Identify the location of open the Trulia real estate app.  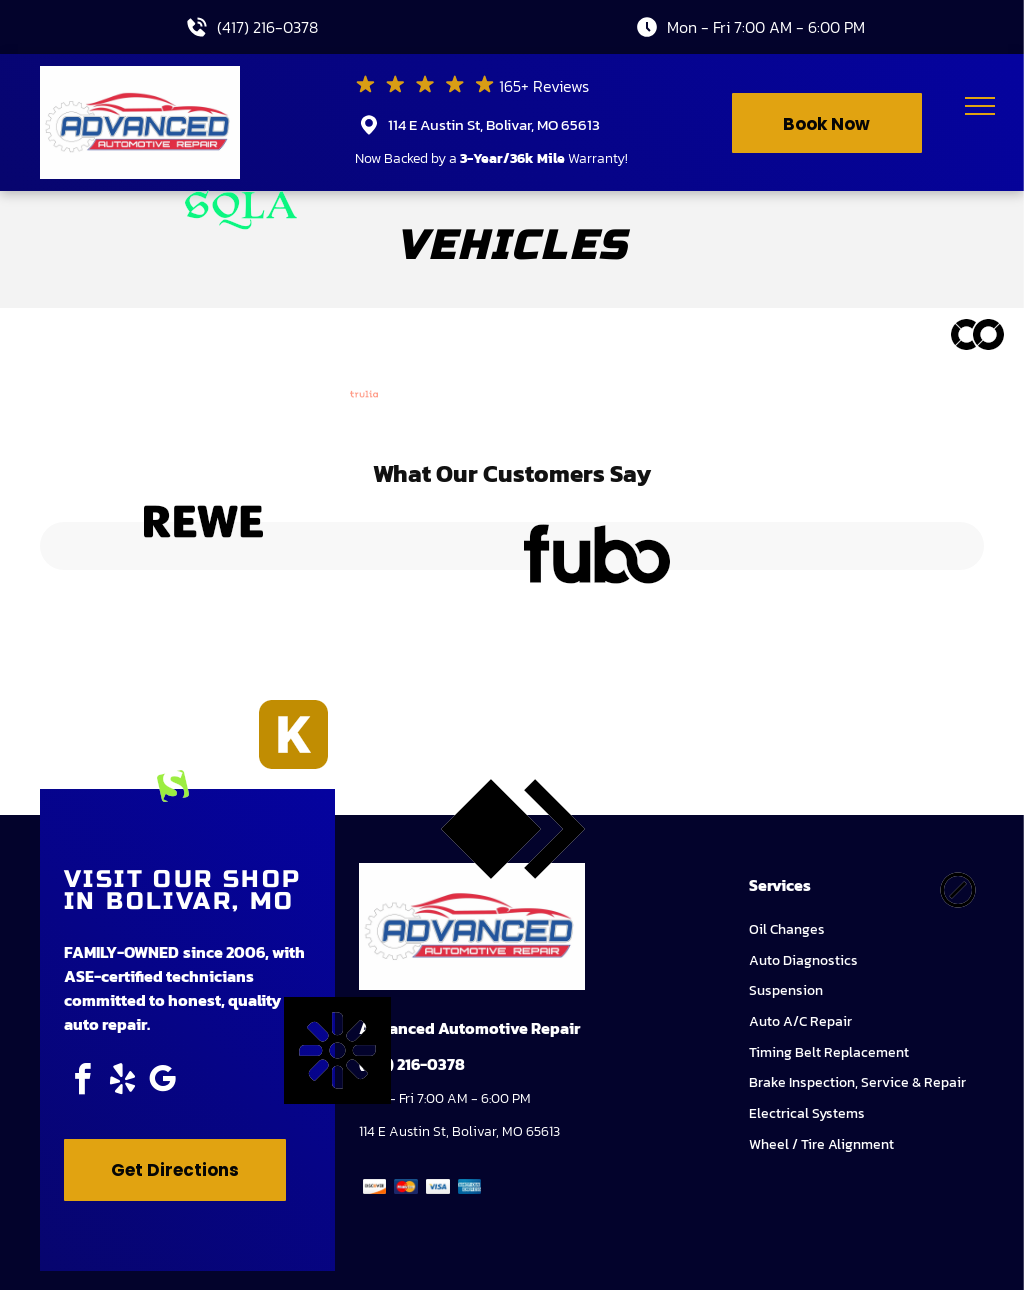
(364, 394).